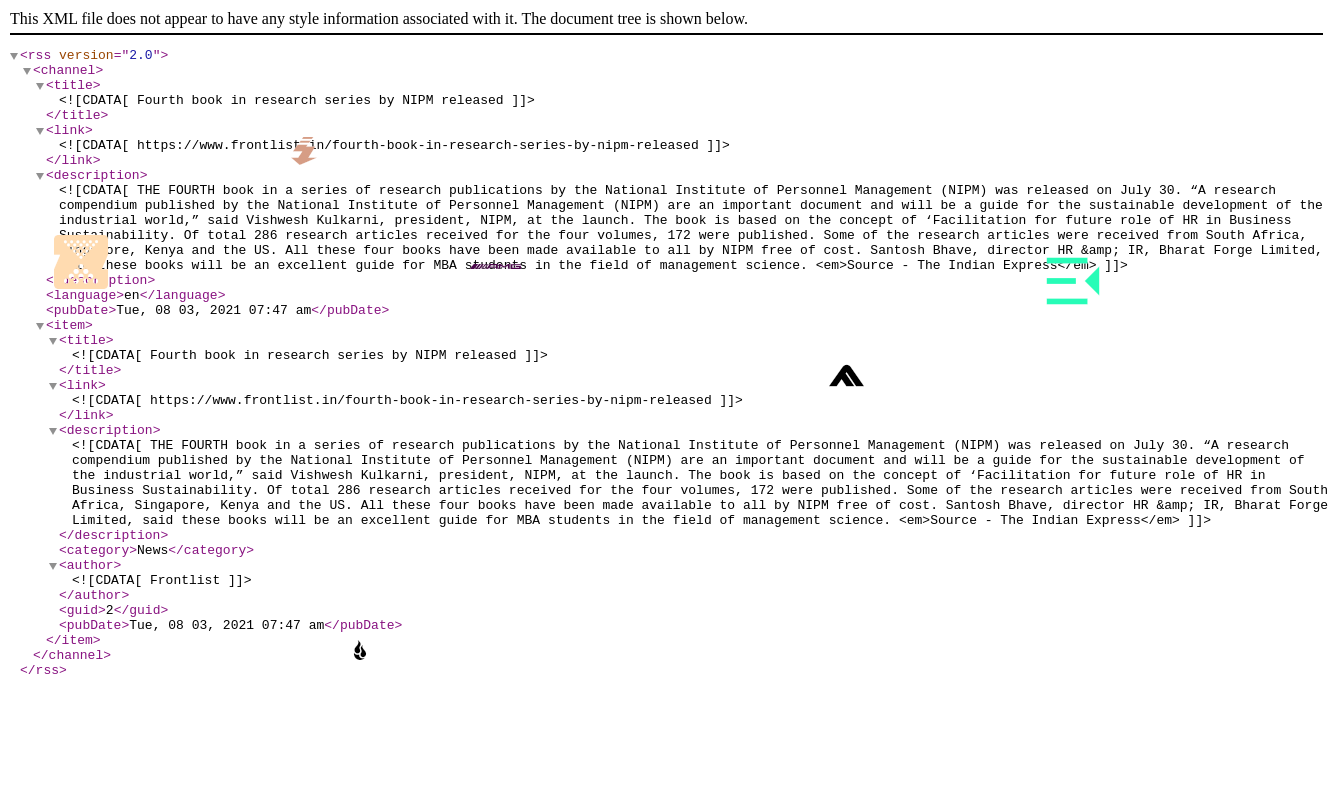 This screenshot has width=1333, height=804. Describe the element at coordinates (304, 151) in the screenshot. I see `rolldown bundler logo` at that location.